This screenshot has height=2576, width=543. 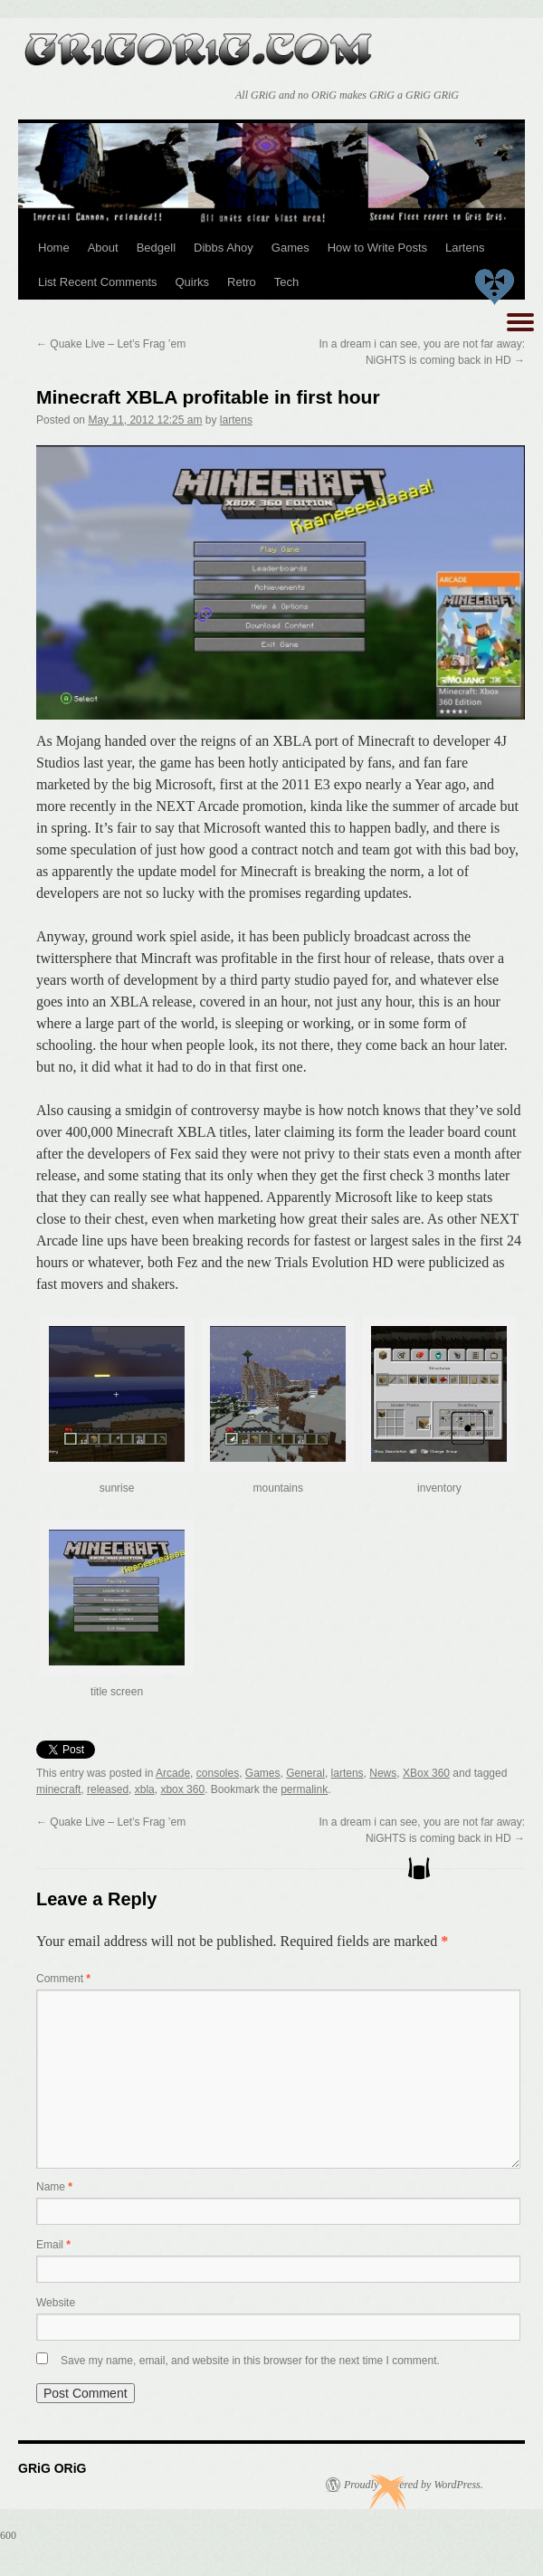 I want to click on indicates royal or noble romance storyline, so click(x=494, y=287).